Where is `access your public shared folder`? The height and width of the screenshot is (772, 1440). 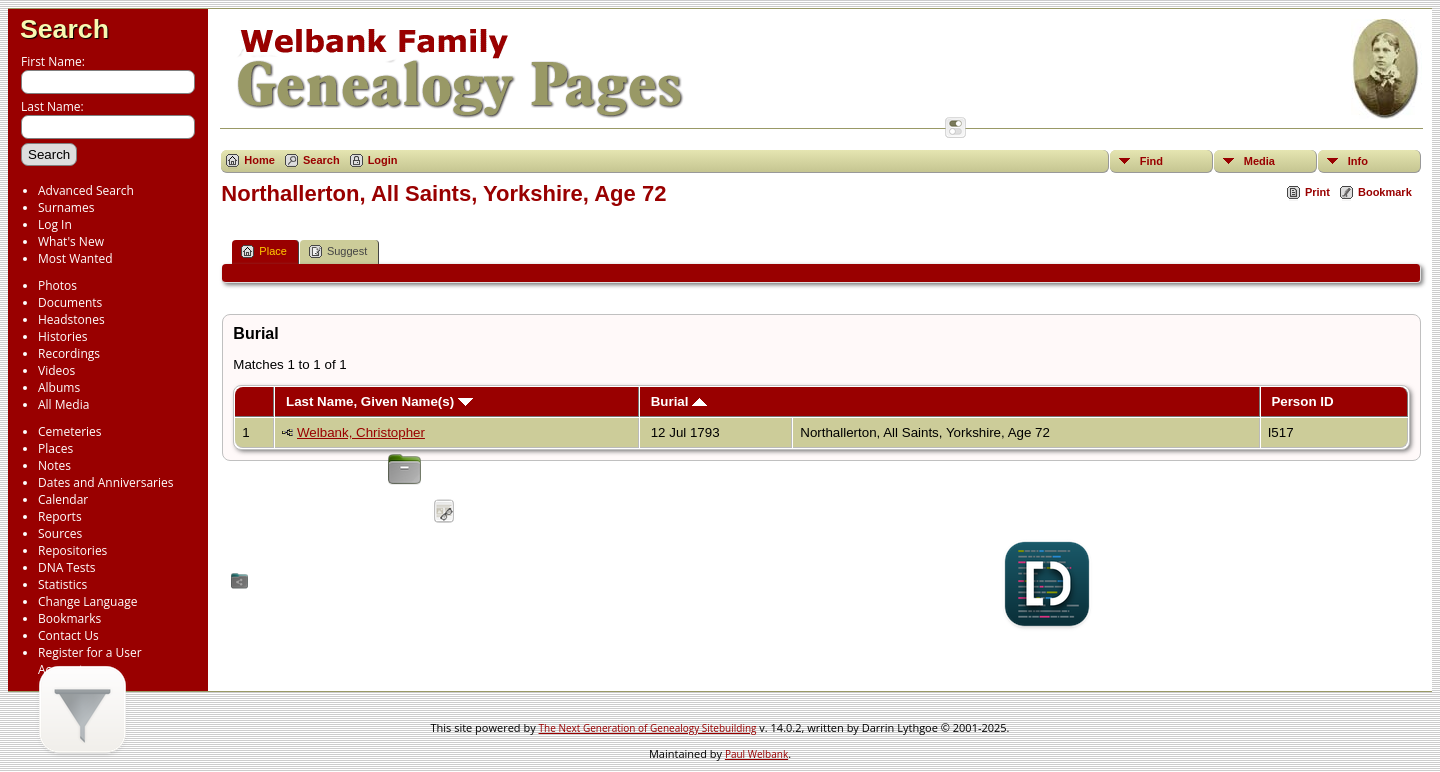
access your public shared folder is located at coordinates (239, 580).